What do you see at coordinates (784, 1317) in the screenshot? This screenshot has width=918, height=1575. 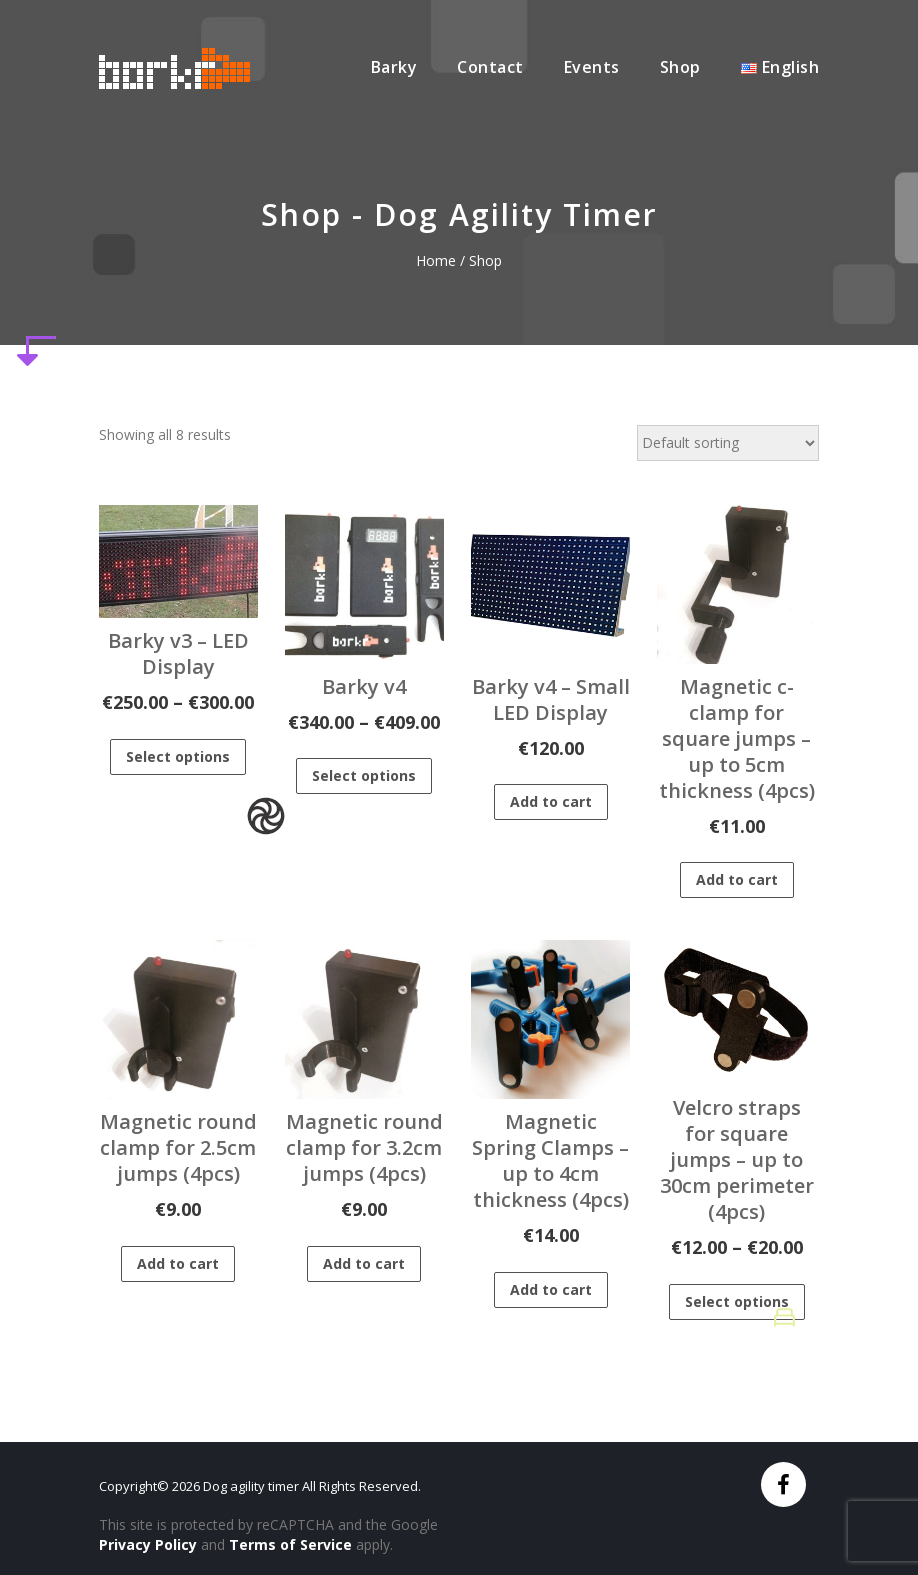 I see `select single bed accommodation` at bounding box center [784, 1317].